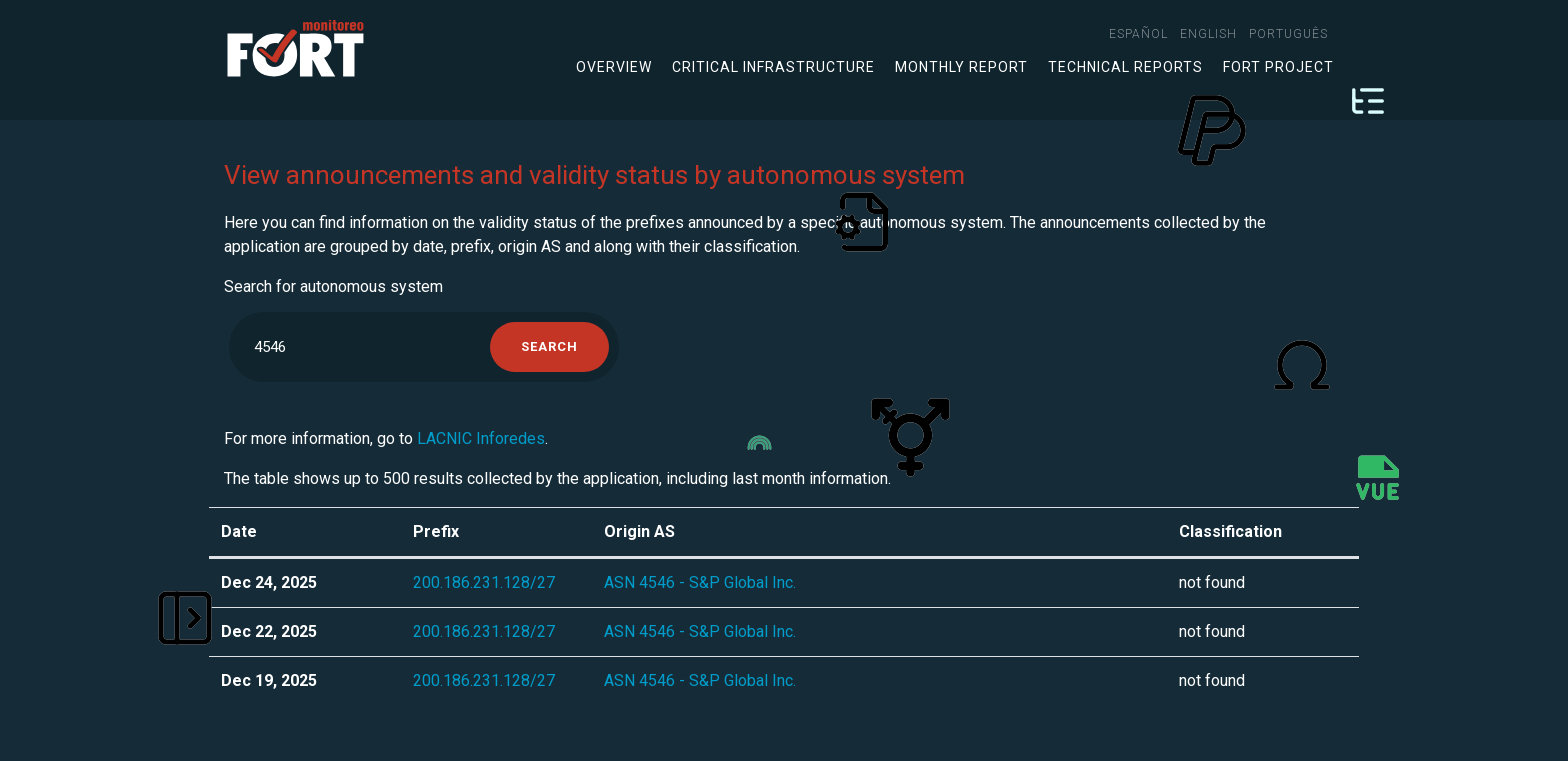 Image resolution: width=1568 pixels, height=761 pixels. I want to click on expand the left sidebar panel, so click(185, 618).